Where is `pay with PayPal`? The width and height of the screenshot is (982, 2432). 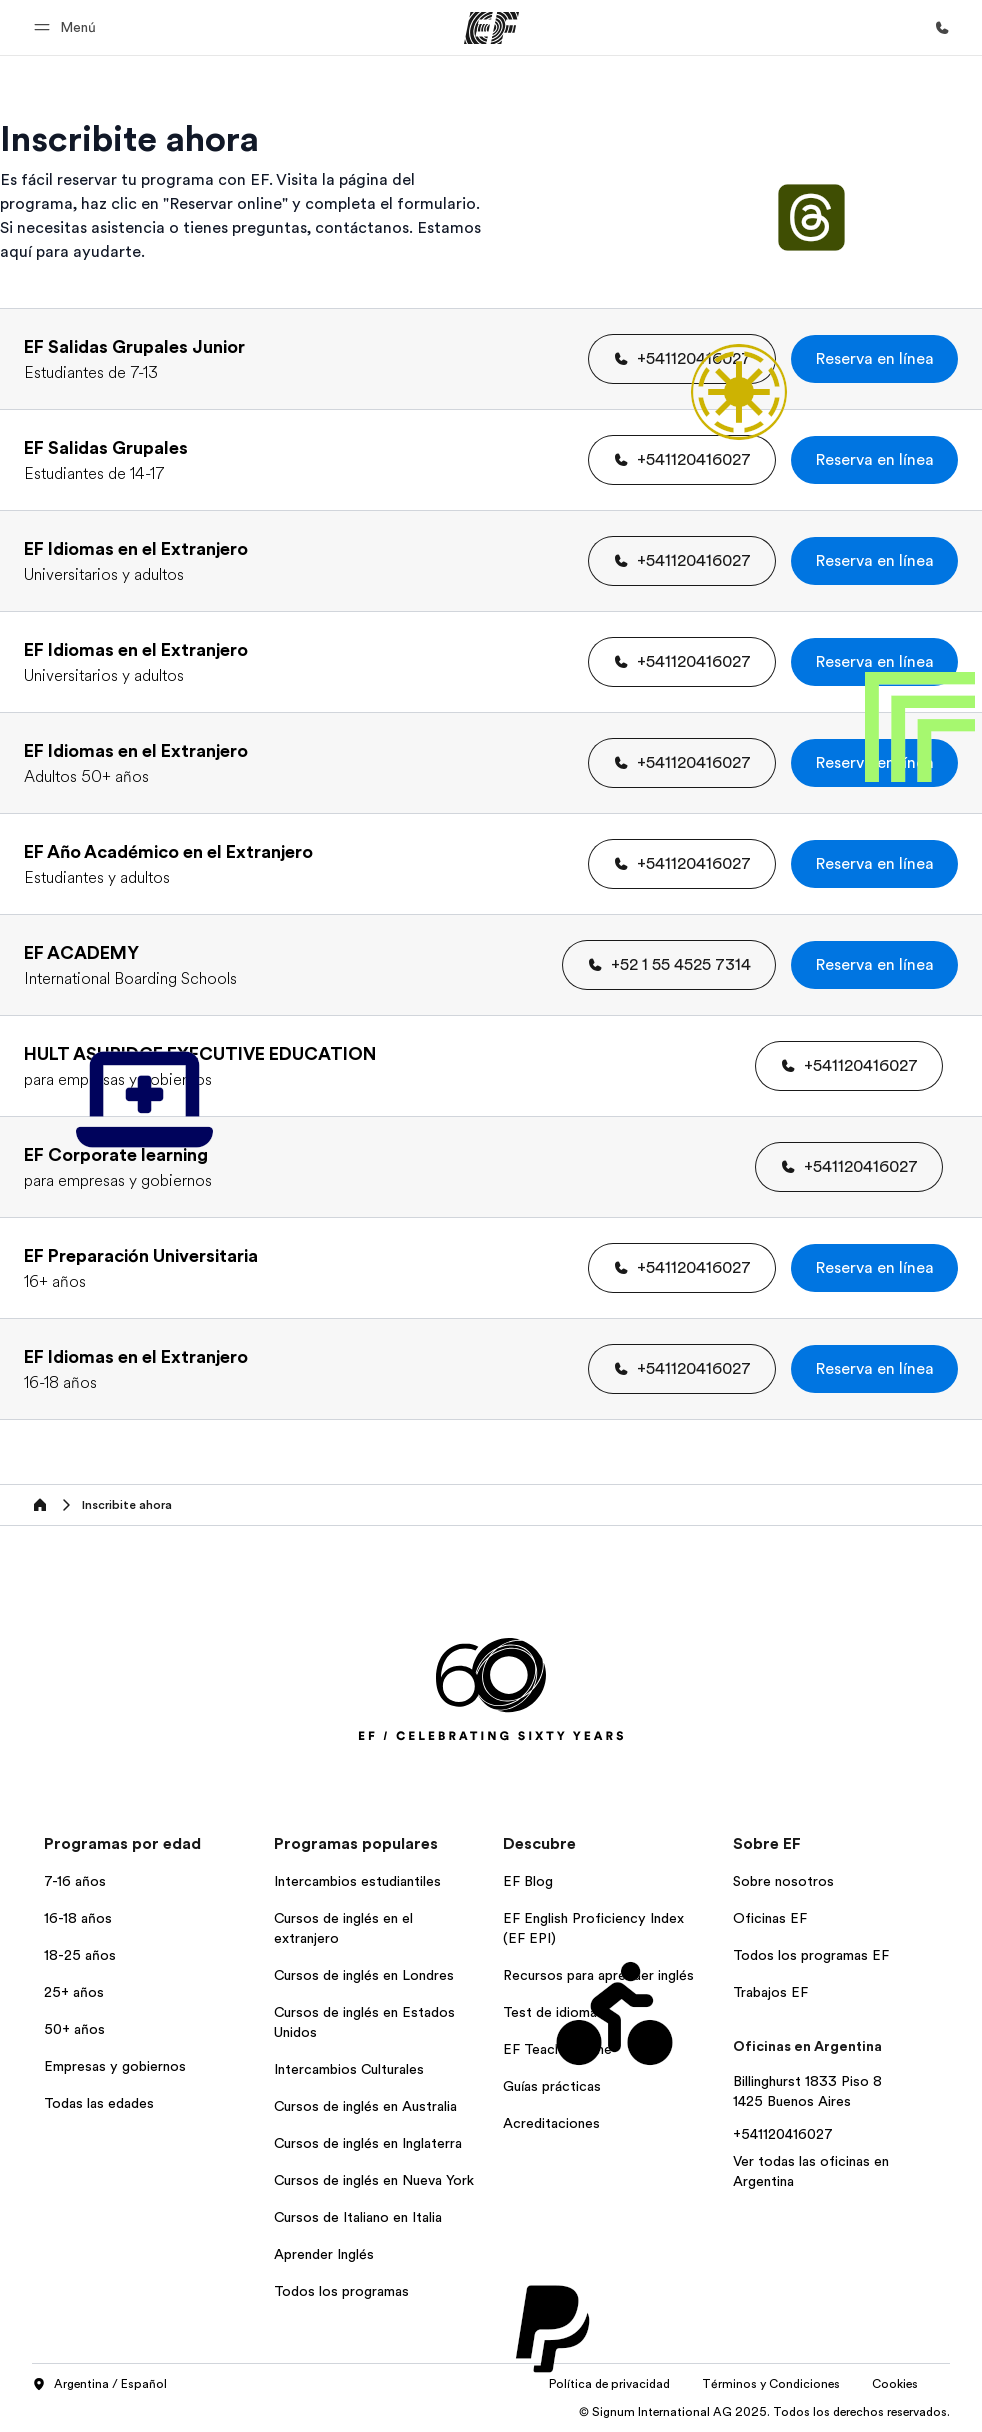
pay with PayPal is located at coordinates (553, 2327).